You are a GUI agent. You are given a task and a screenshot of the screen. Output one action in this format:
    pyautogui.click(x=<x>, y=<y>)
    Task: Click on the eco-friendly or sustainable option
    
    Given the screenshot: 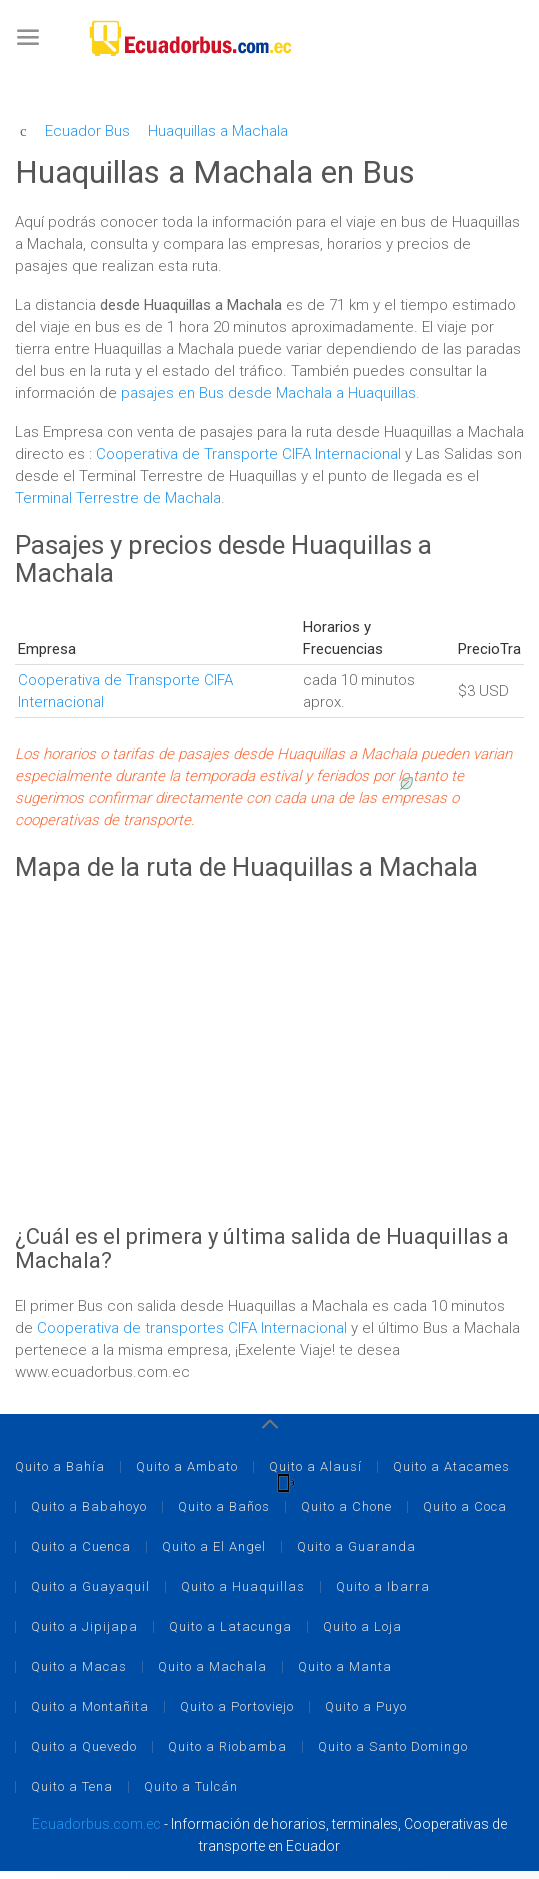 What is the action you would take?
    pyautogui.click(x=406, y=783)
    